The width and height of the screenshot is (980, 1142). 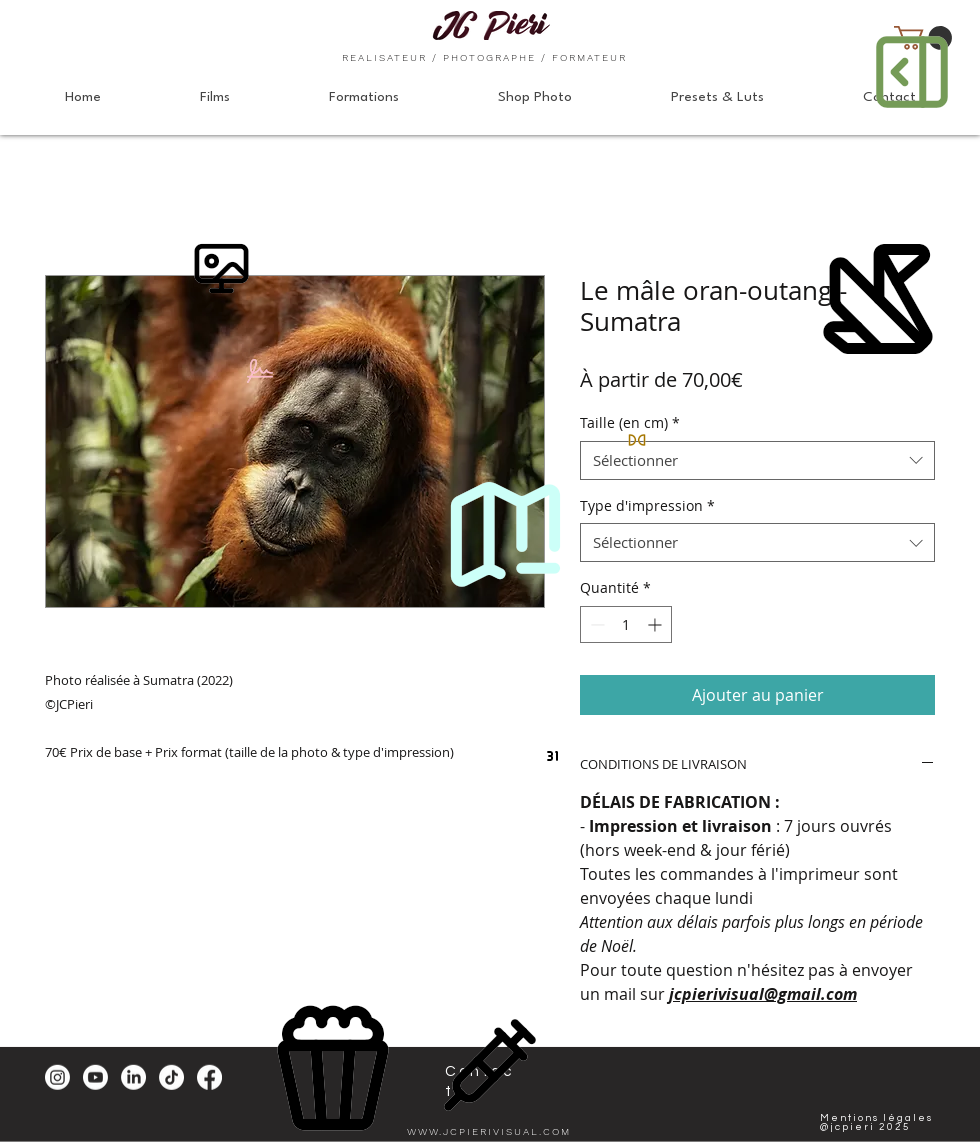 I want to click on indicates the 31st day of the month, so click(x=553, y=756).